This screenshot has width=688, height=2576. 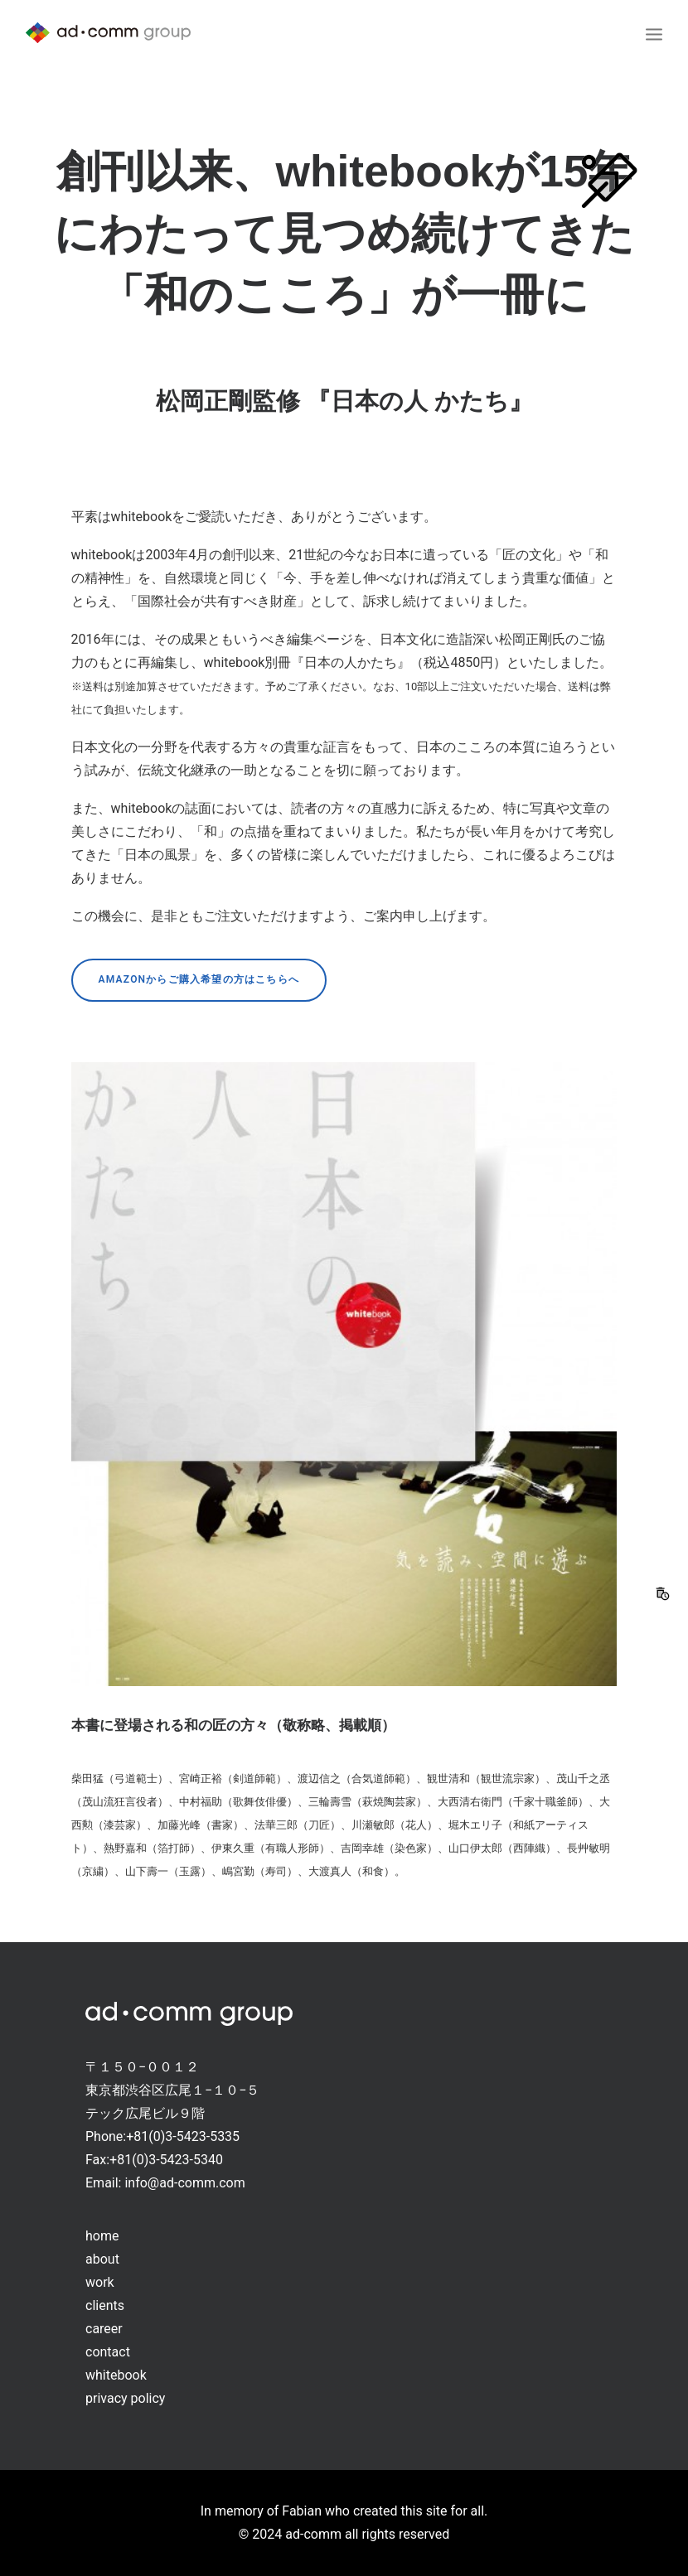 I want to click on access cricket sports content or scores, so click(x=606, y=179).